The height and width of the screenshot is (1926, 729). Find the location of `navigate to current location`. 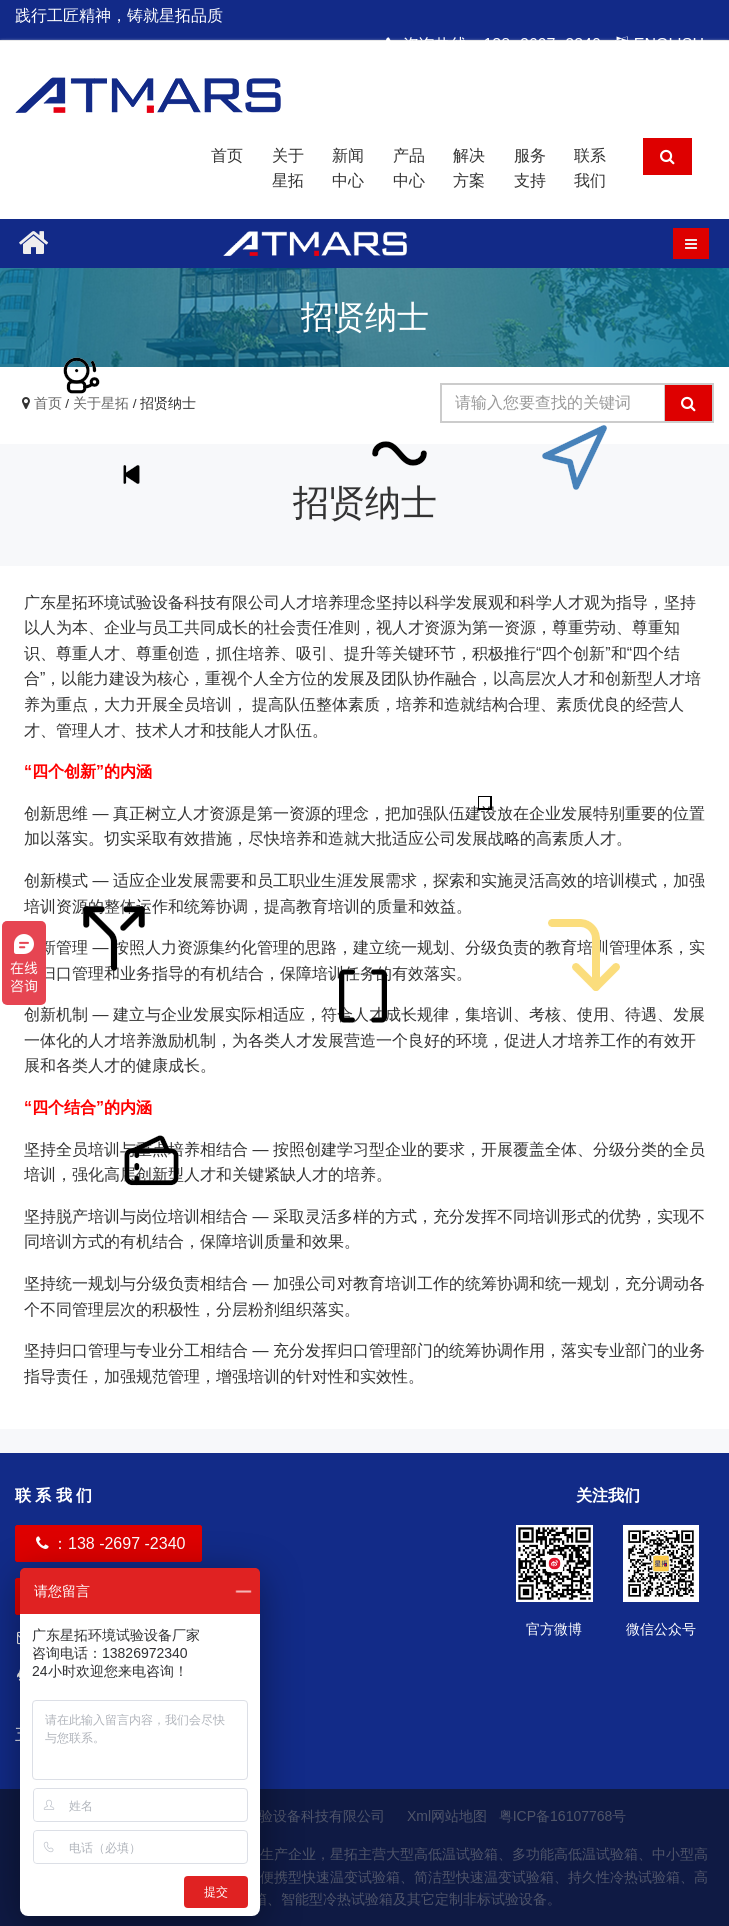

navigate to current location is located at coordinates (573, 459).